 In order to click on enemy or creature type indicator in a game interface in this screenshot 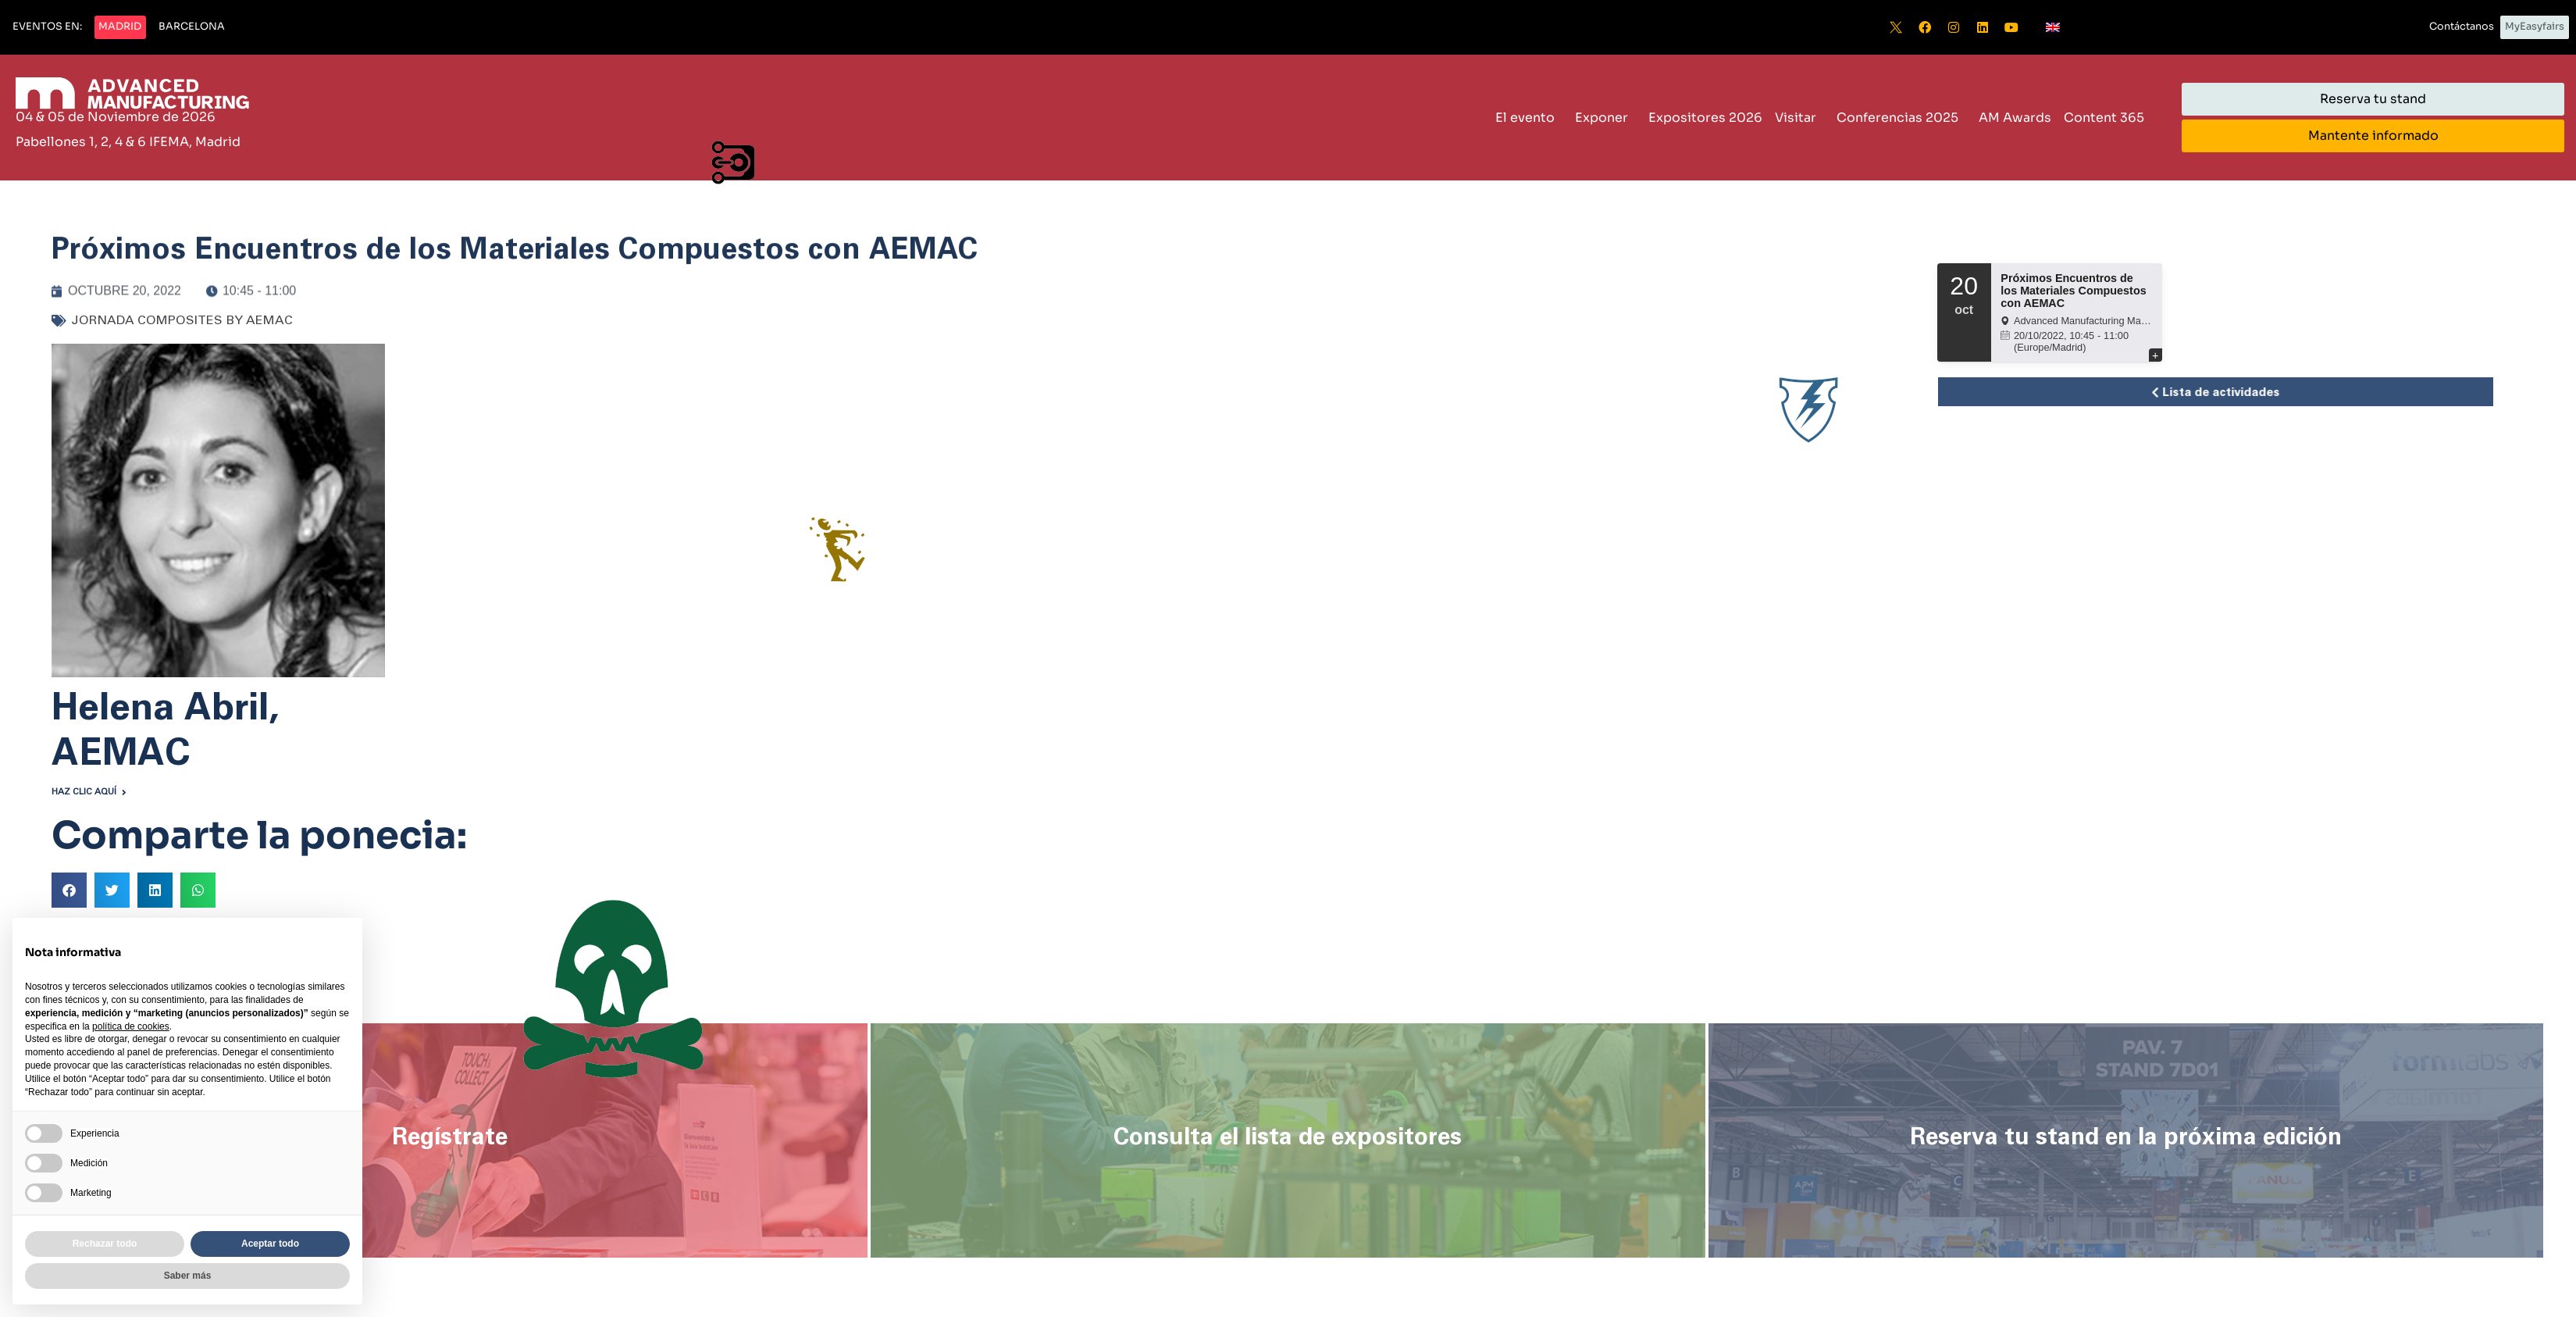, I will do `click(613, 987)`.